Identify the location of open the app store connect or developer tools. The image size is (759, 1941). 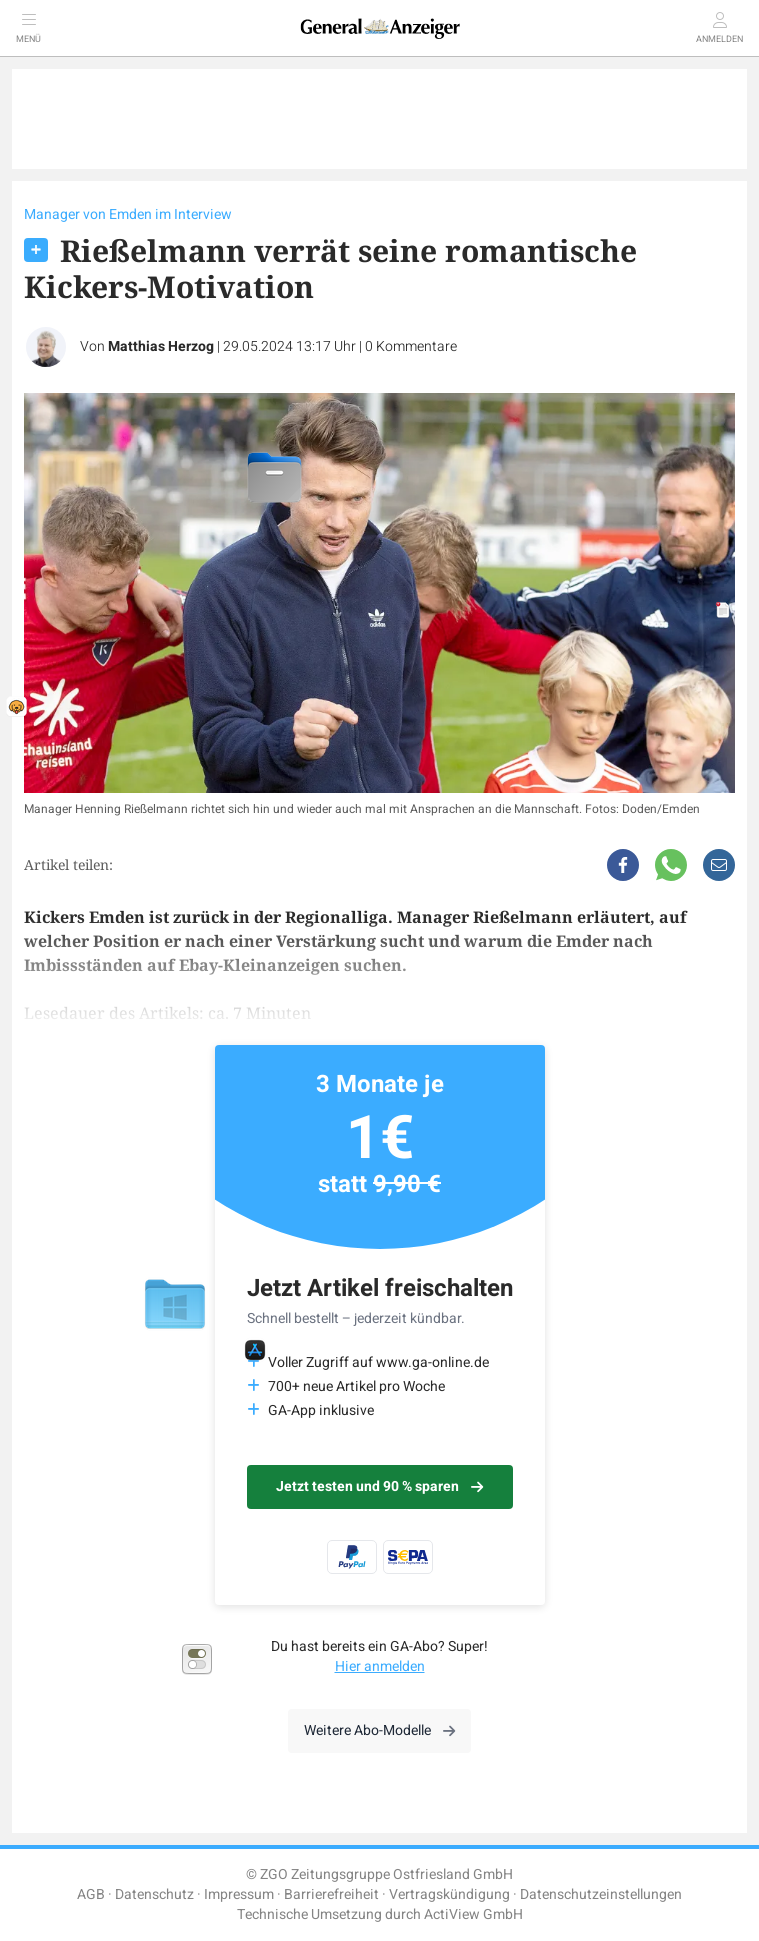
(255, 1350).